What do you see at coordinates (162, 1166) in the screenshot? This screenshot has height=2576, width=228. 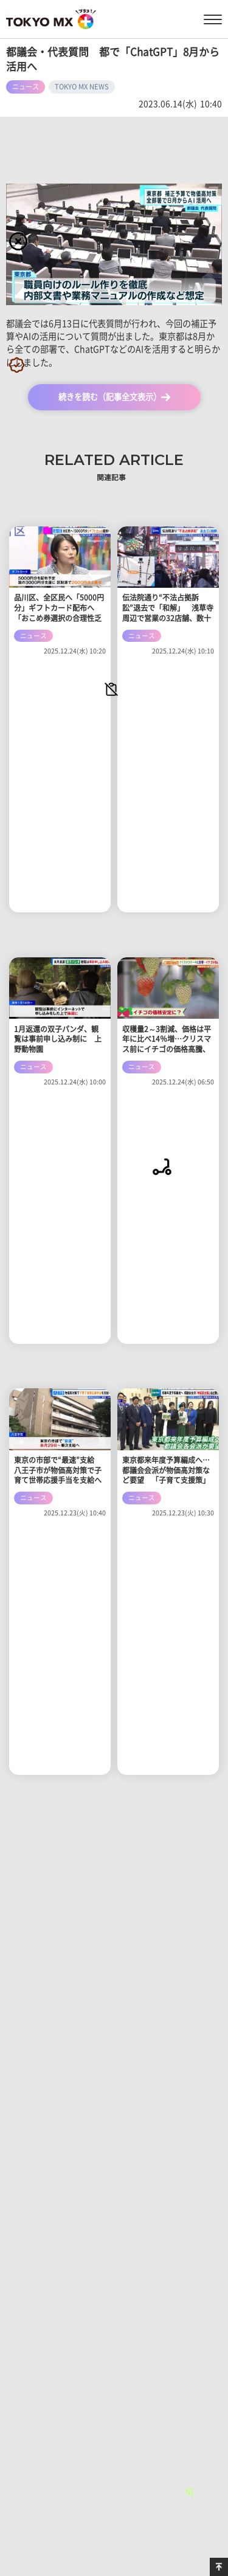 I see `select scooter as transportation mode` at bounding box center [162, 1166].